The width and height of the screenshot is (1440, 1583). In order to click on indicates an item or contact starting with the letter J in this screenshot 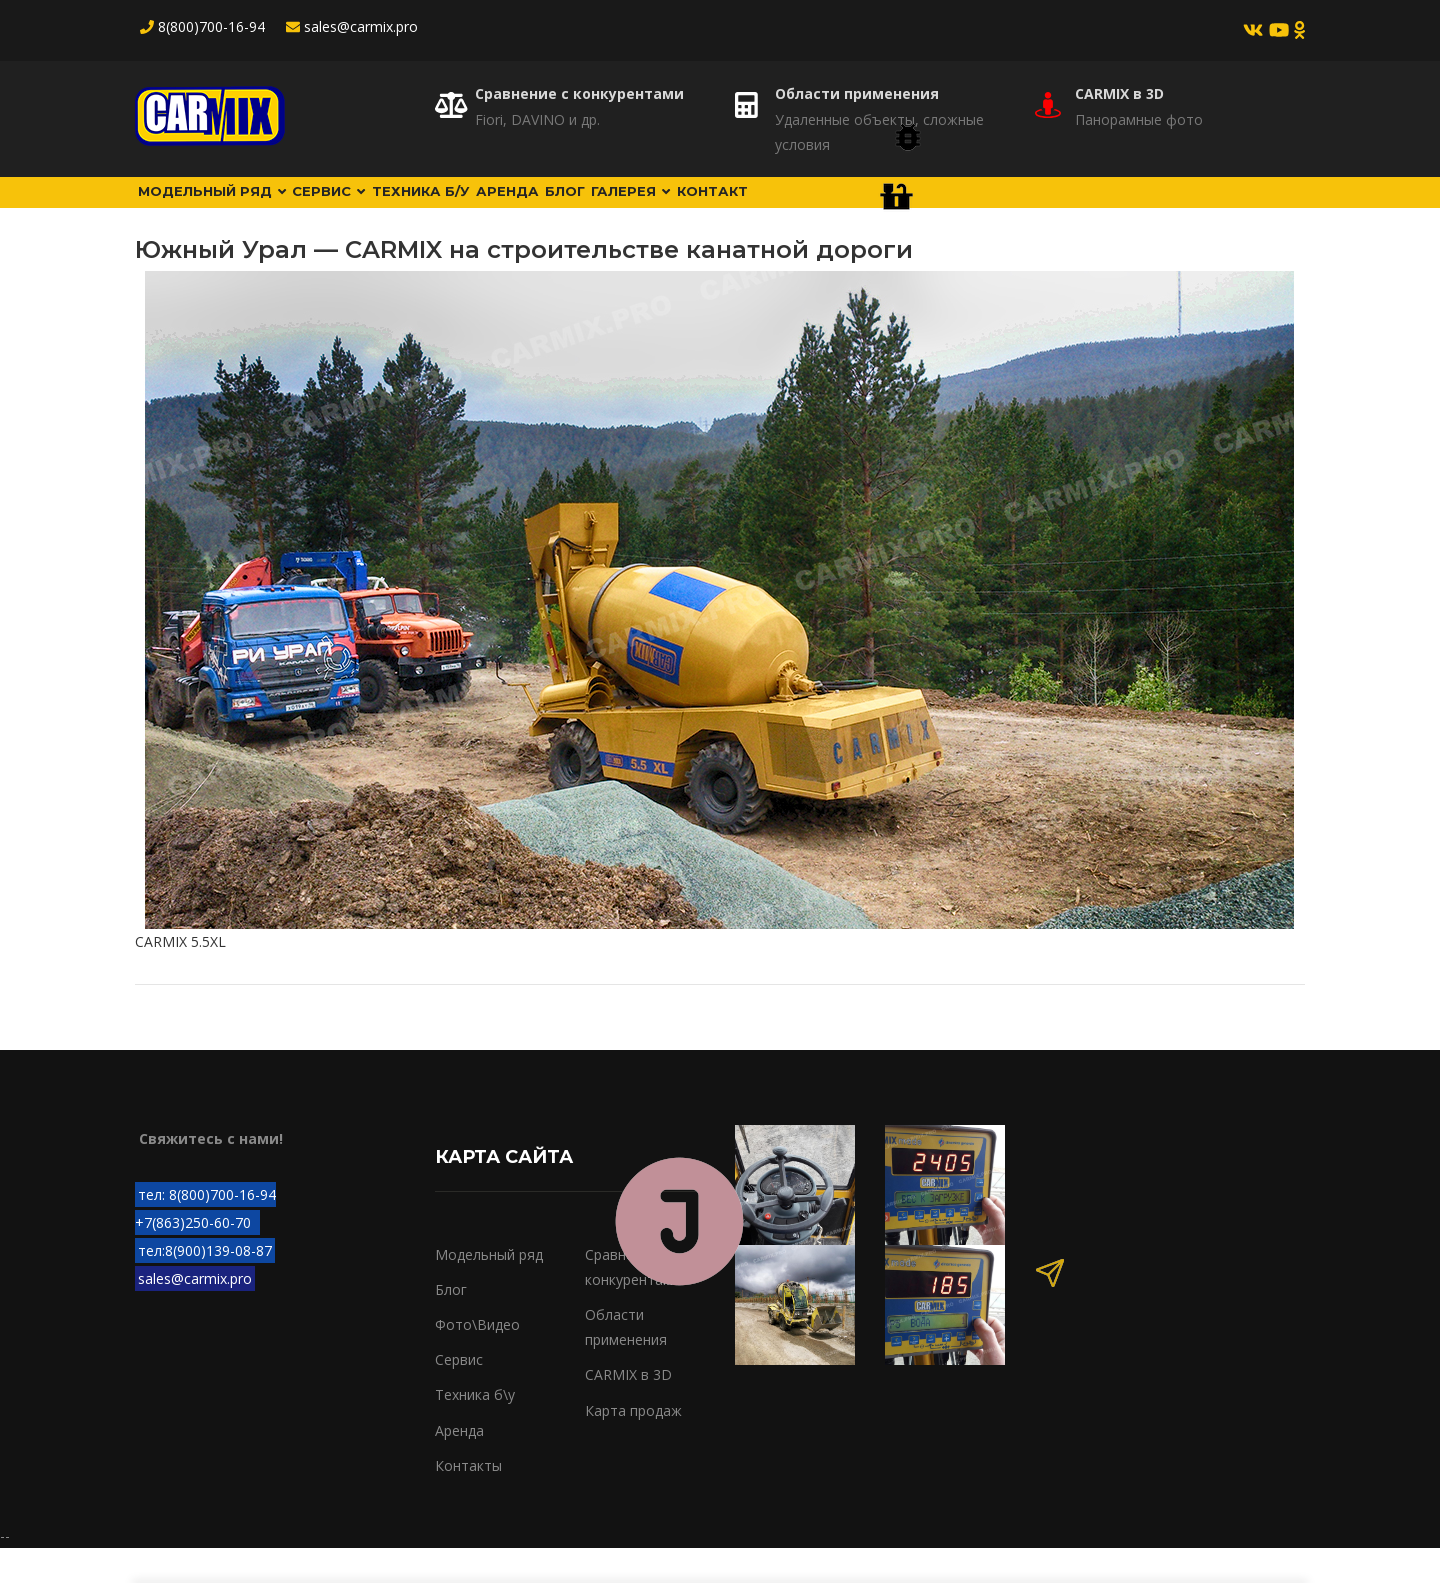, I will do `click(679, 1221)`.